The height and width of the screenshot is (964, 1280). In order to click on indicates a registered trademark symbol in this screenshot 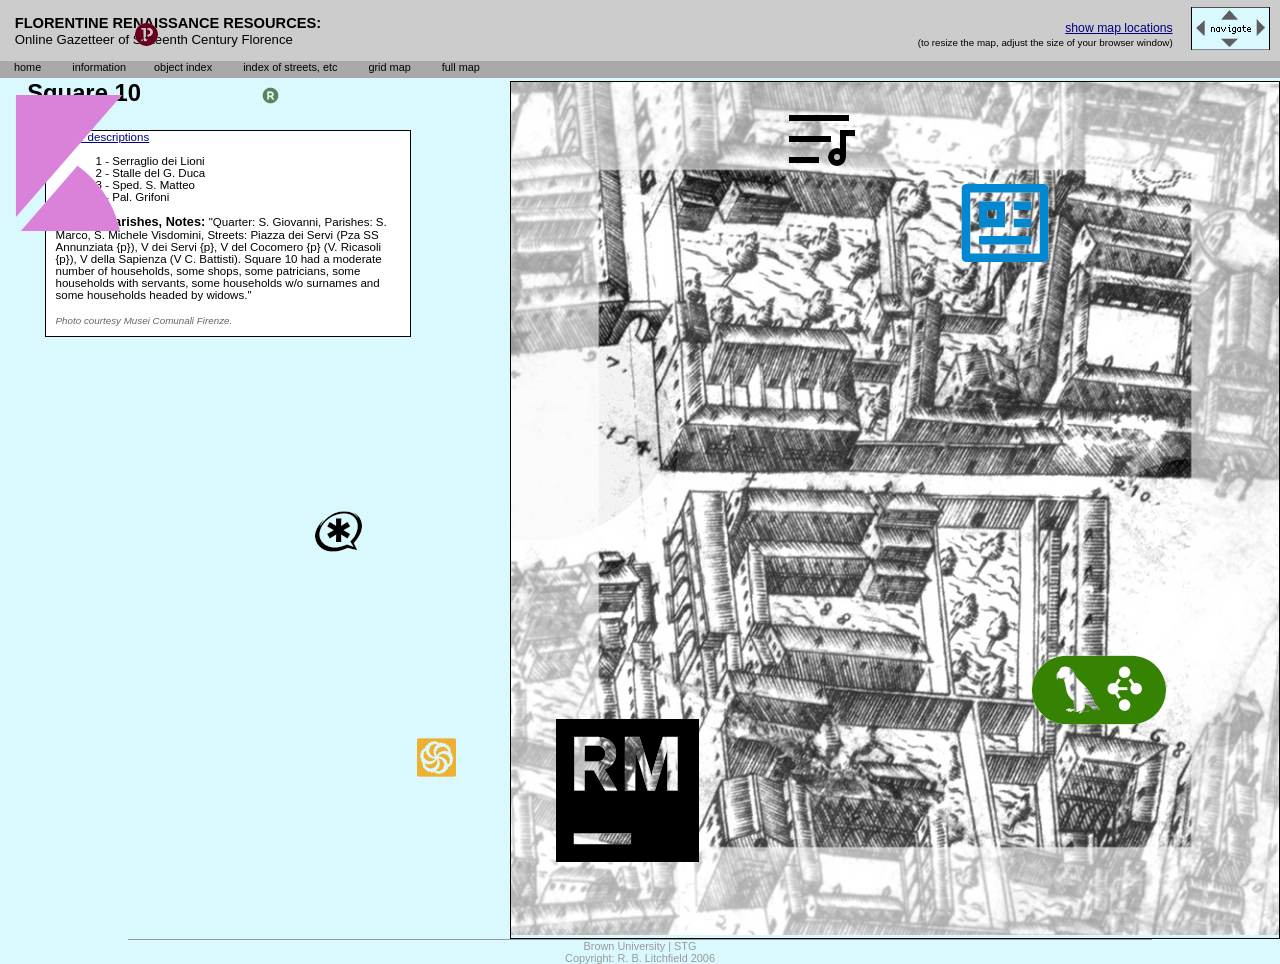, I will do `click(270, 95)`.